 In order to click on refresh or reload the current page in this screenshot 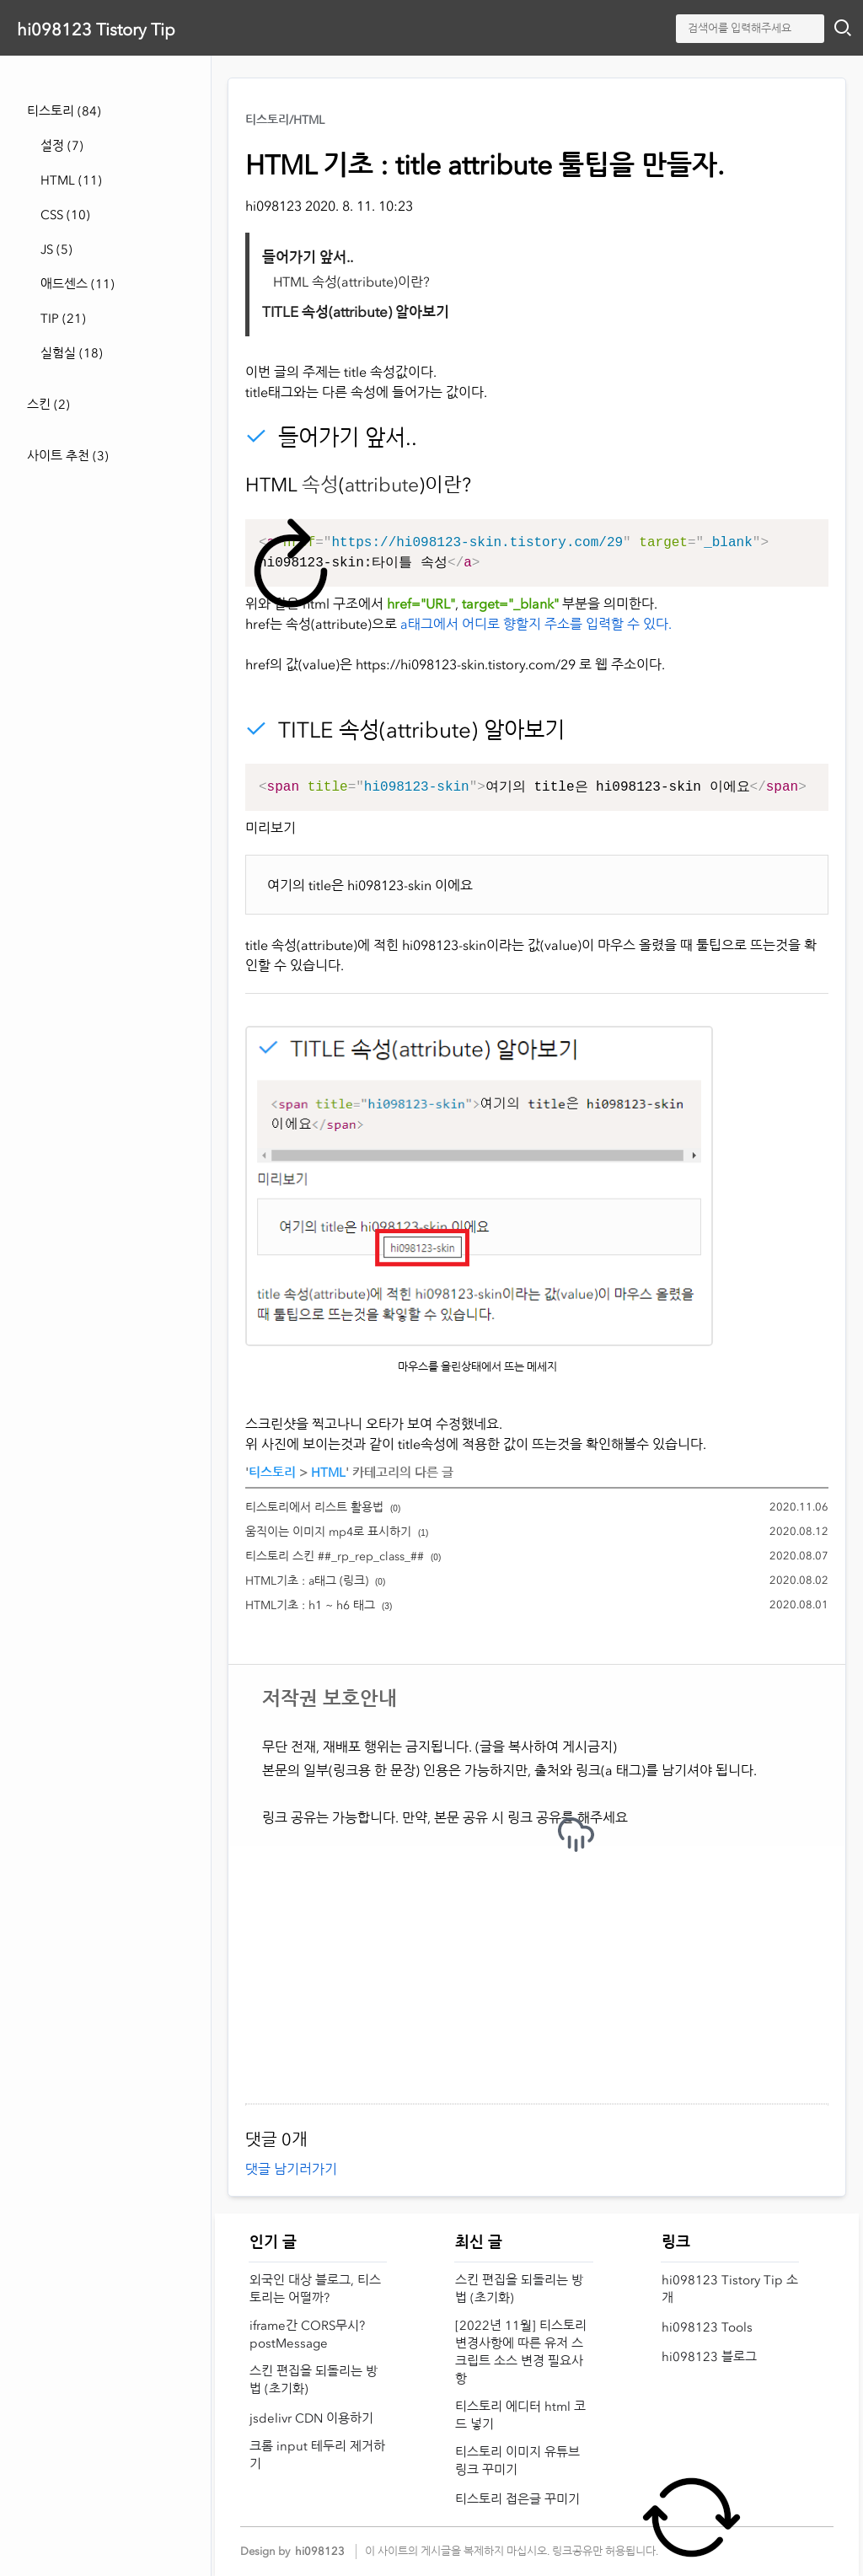, I will do `click(291, 563)`.